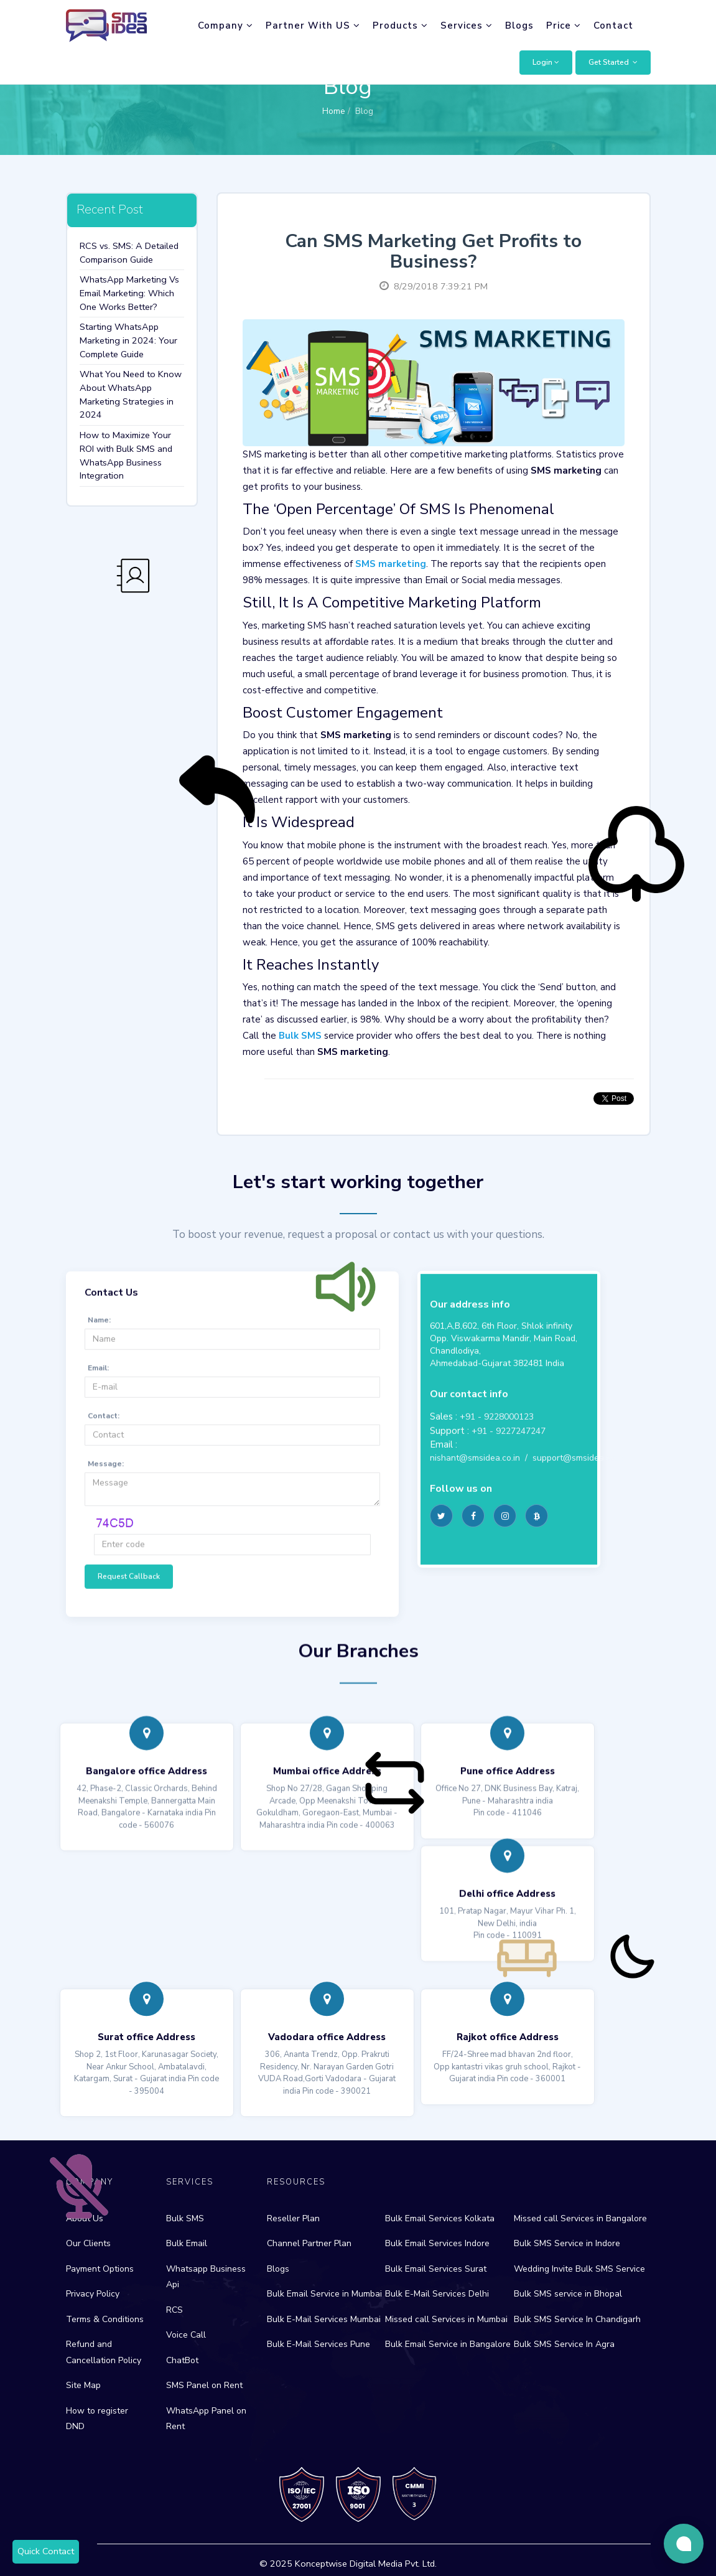 The height and width of the screenshot is (2576, 716). What do you see at coordinates (631, 1957) in the screenshot?
I see `toggle dark mode or night theme` at bounding box center [631, 1957].